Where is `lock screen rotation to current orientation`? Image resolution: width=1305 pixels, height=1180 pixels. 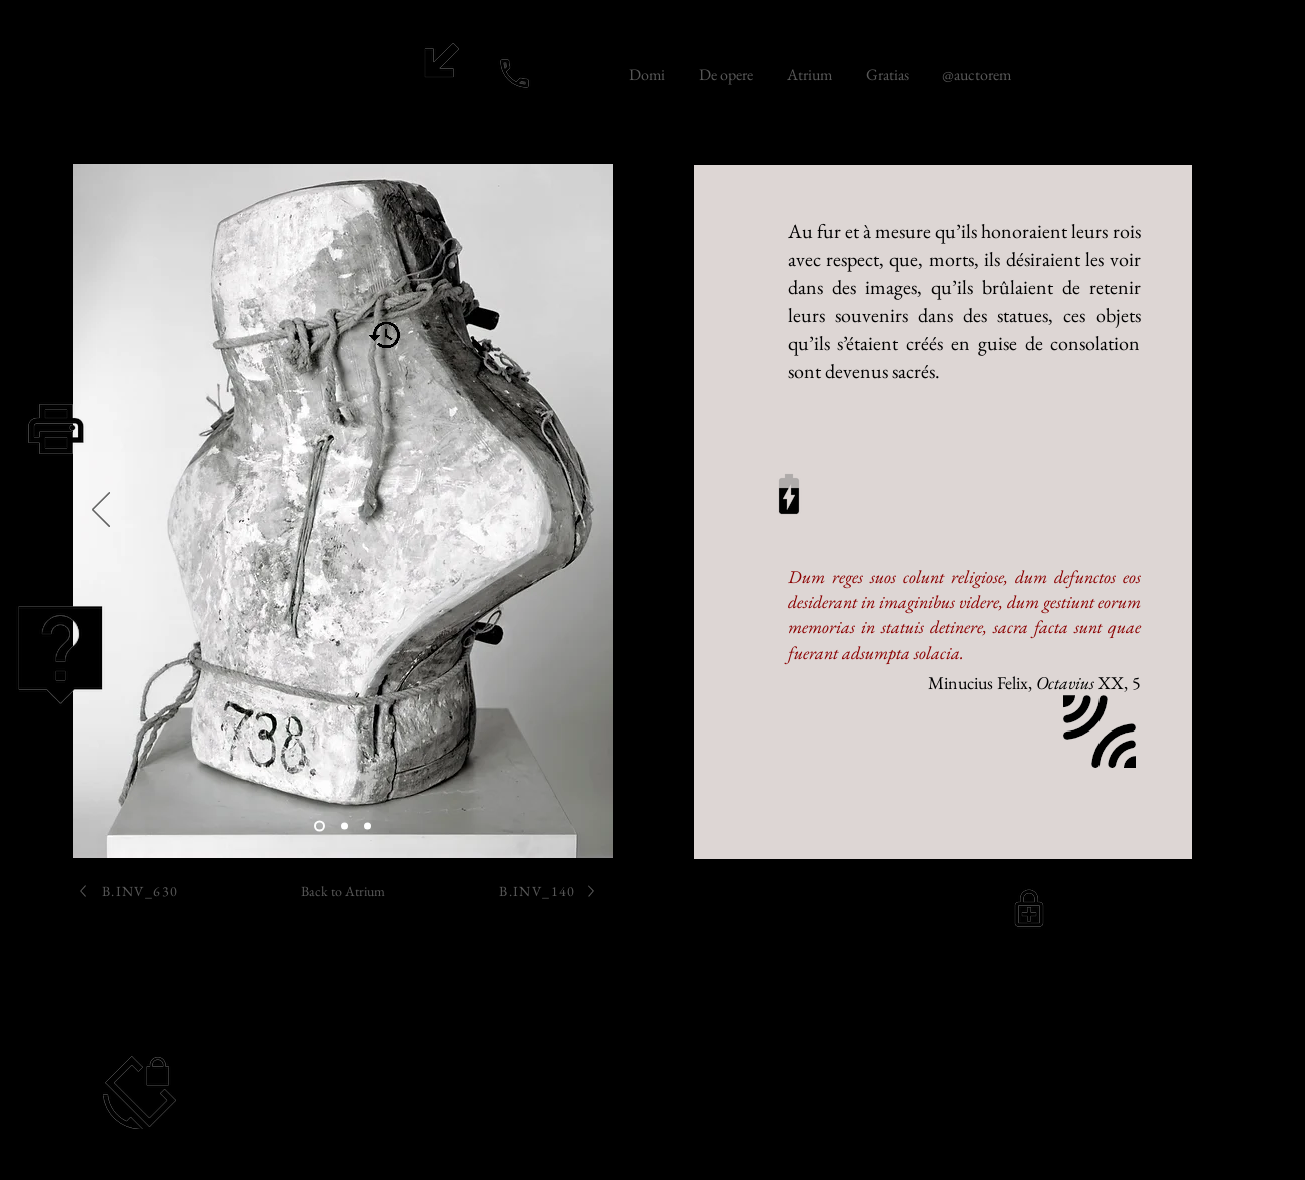 lock screen rotation to current orientation is located at coordinates (140, 1091).